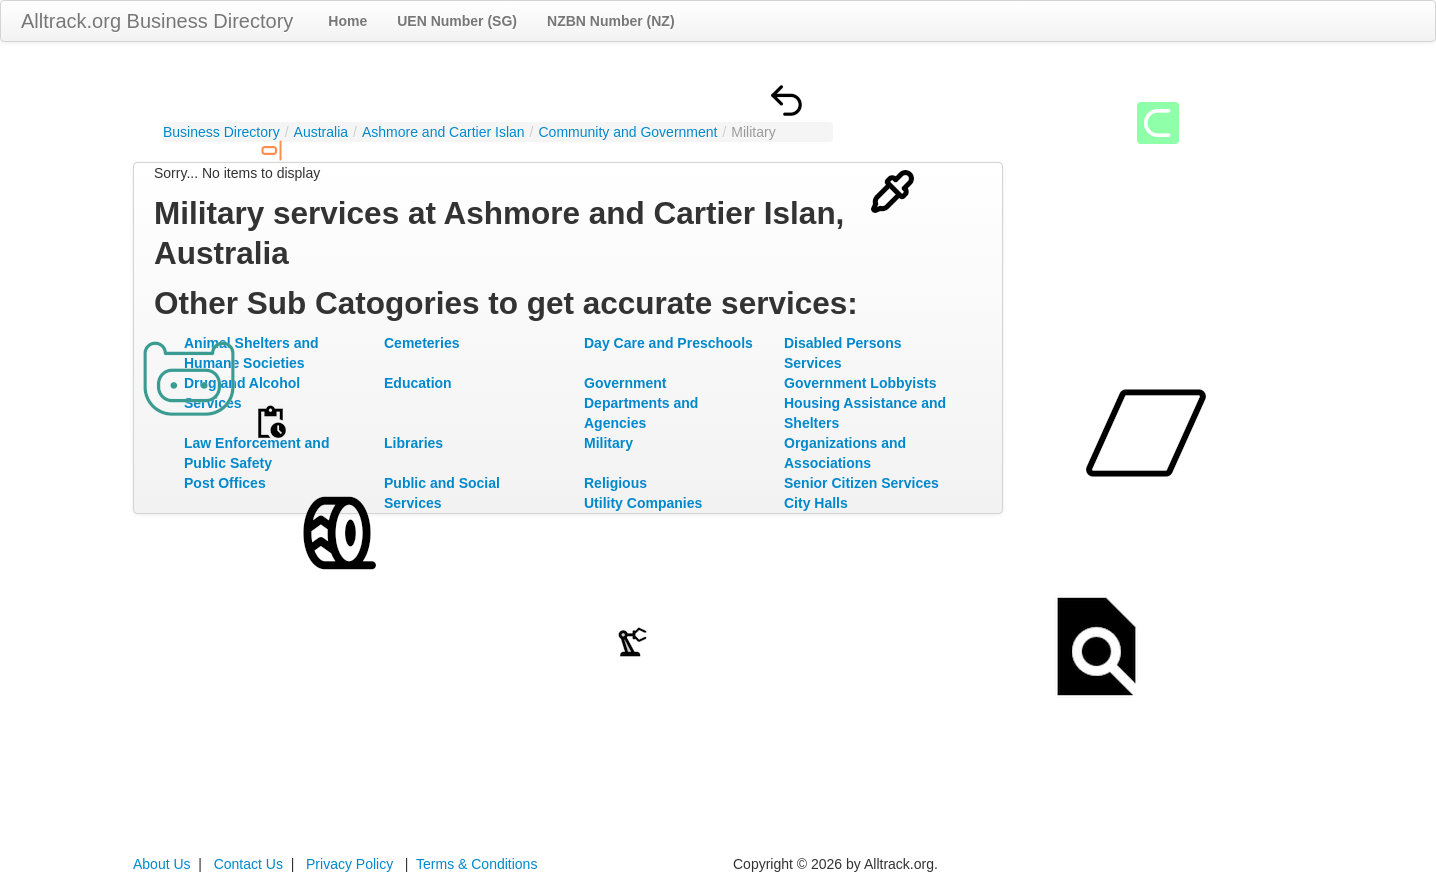 This screenshot has width=1436, height=884. Describe the element at coordinates (1096, 646) in the screenshot. I see `search within the current document` at that location.